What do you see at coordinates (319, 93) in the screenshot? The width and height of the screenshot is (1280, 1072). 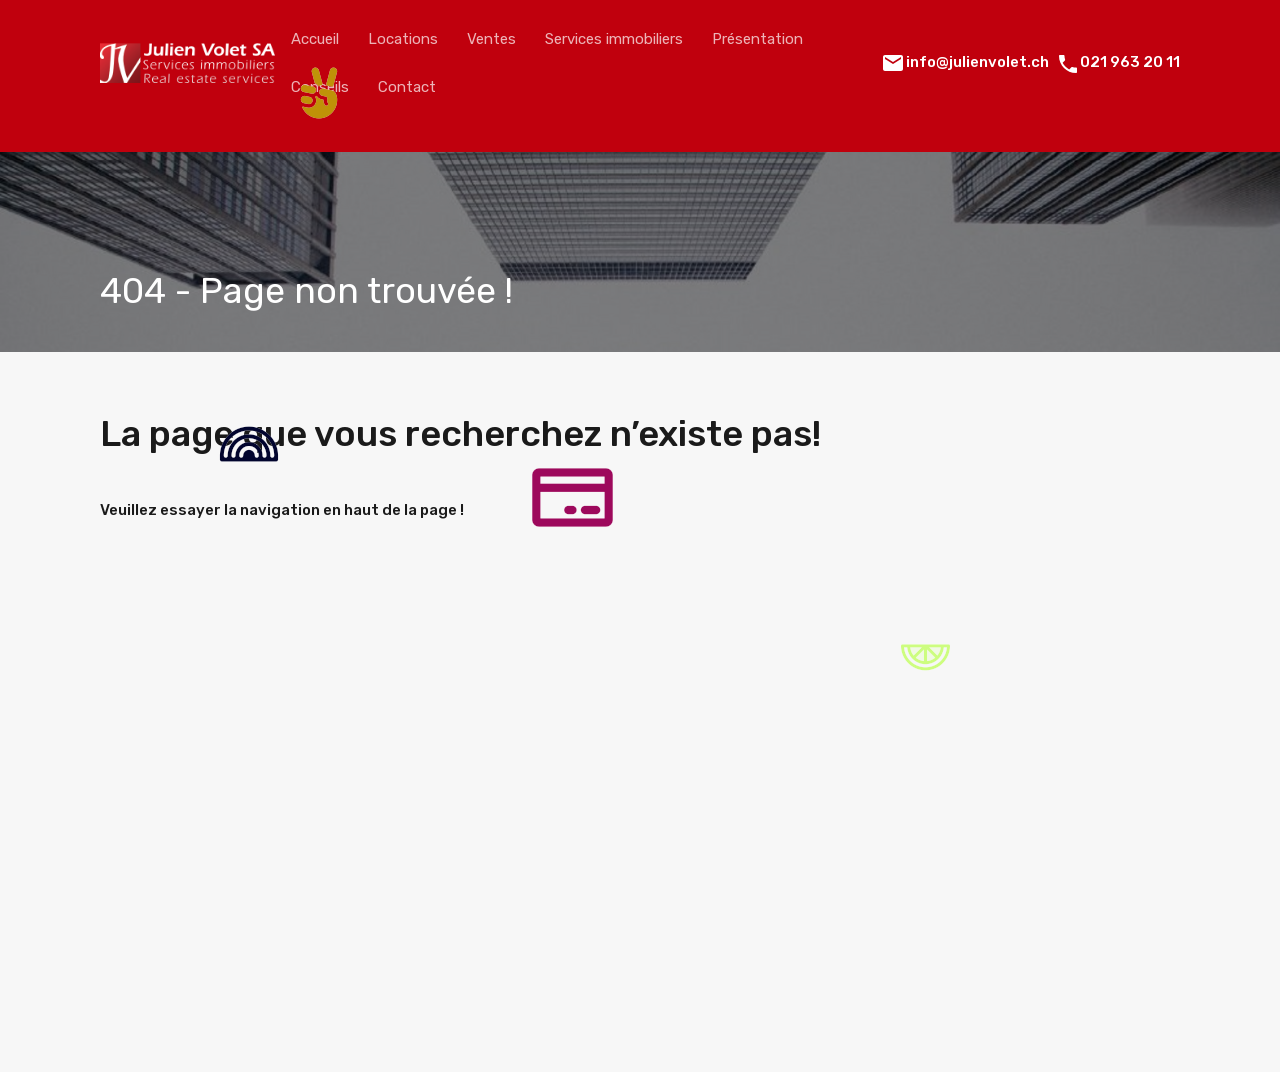 I see `send a peace sign or friendly gesture` at bounding box center [319, 93].